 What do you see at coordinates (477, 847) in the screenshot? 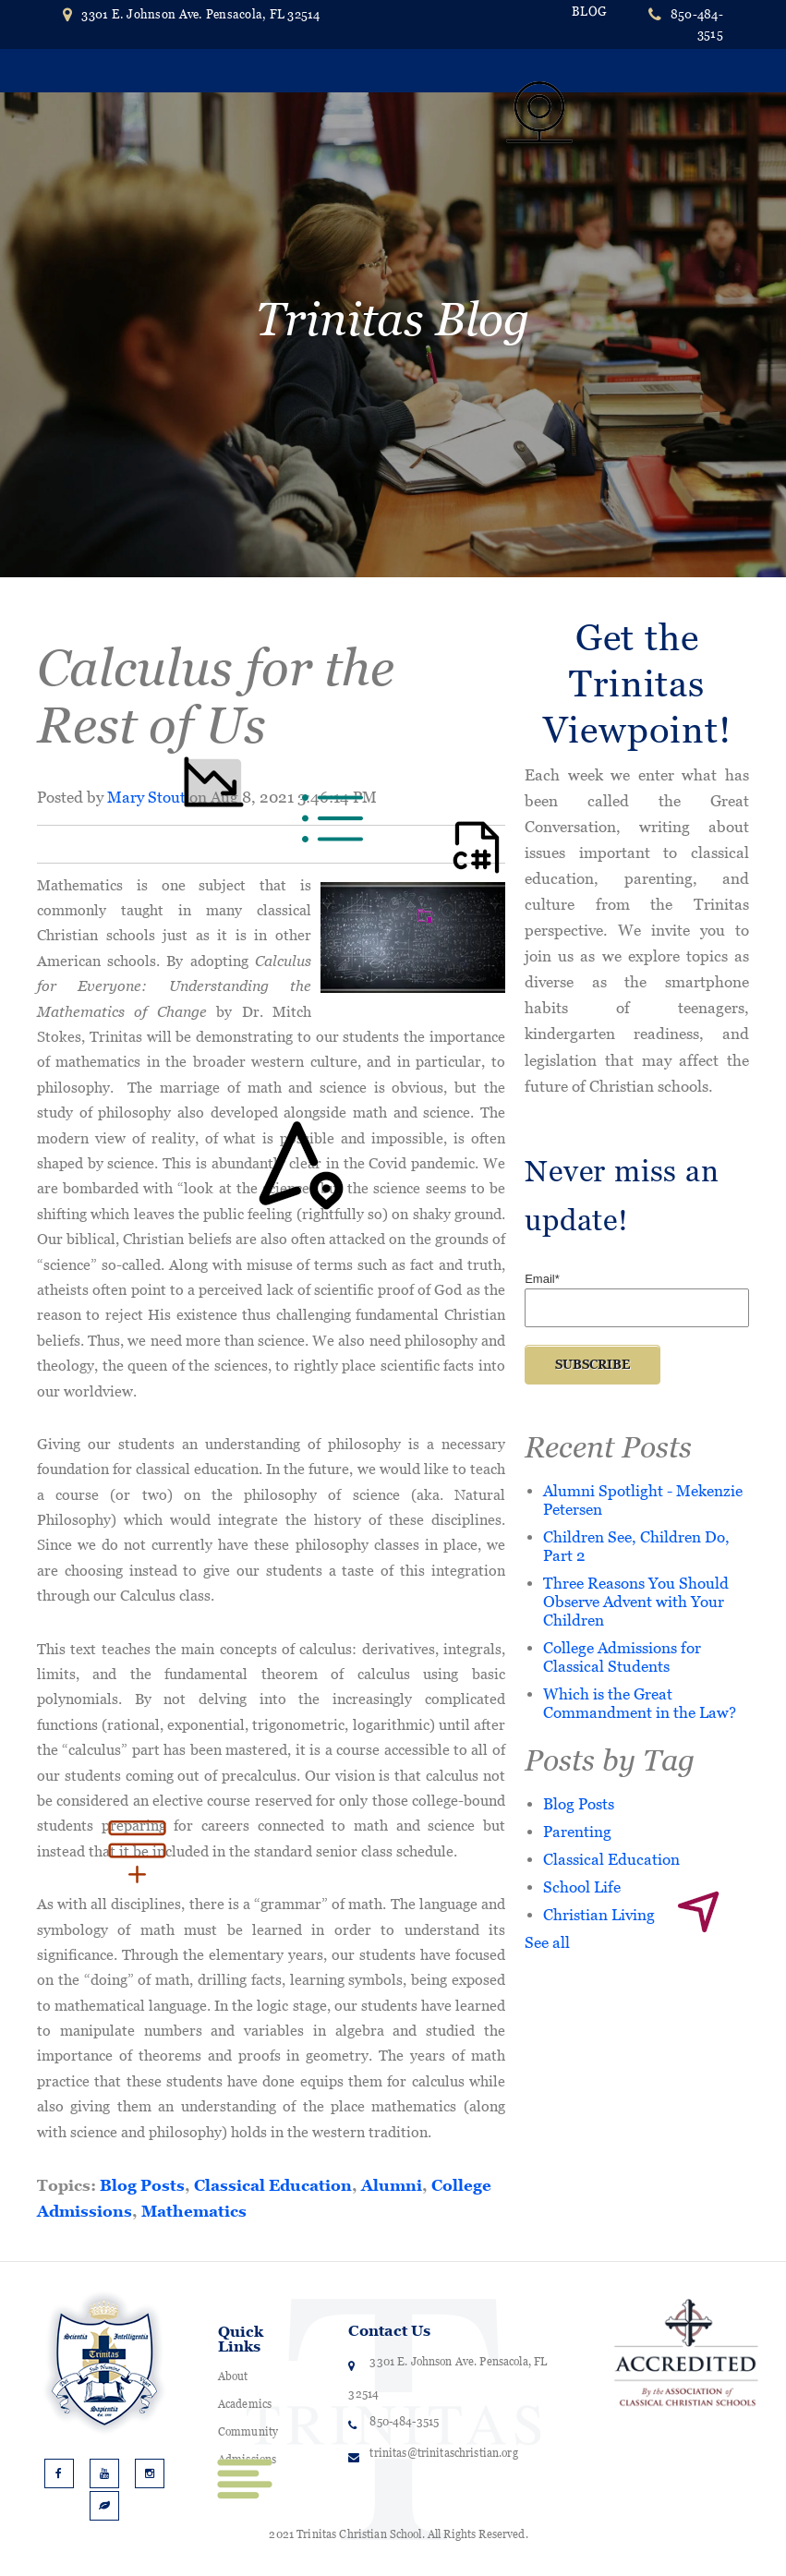
I see `a C# source code file` at bounding box center [477, 847].